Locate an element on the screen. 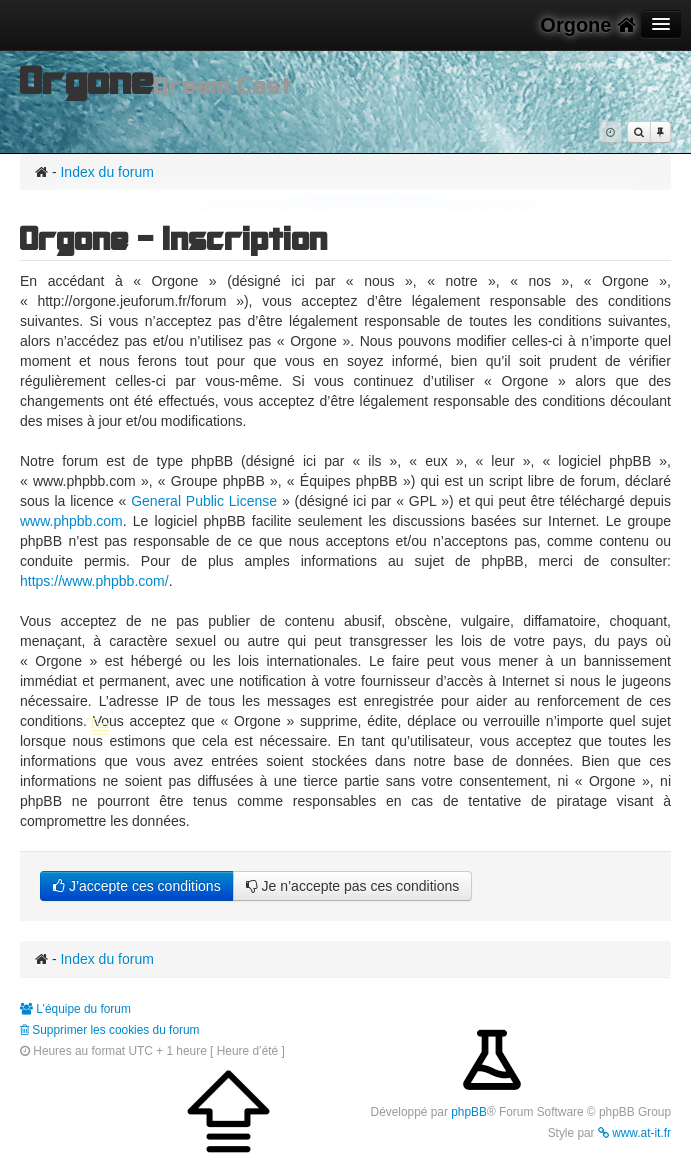 The width and height of the screenshot is (691, 1173). upload file or content is located at coordinates (228, 1114).